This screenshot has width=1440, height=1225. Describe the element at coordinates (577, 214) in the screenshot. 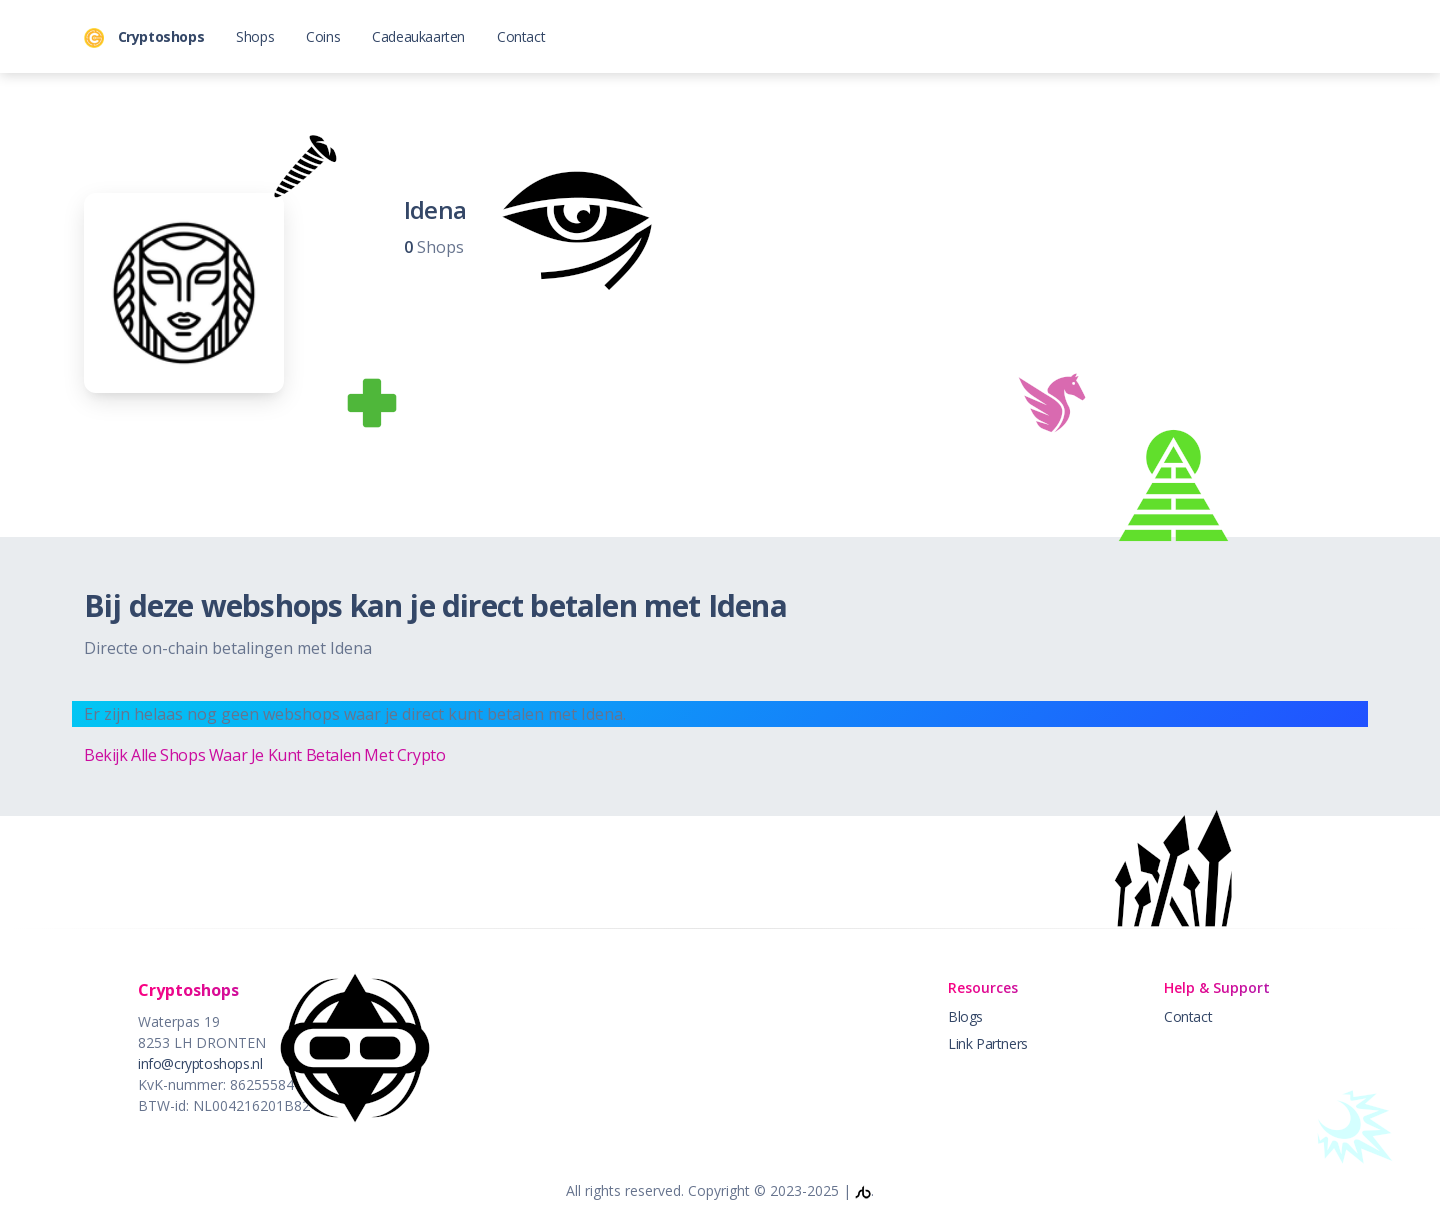

I see `indicates eye strain or fatigue warning` at that location.